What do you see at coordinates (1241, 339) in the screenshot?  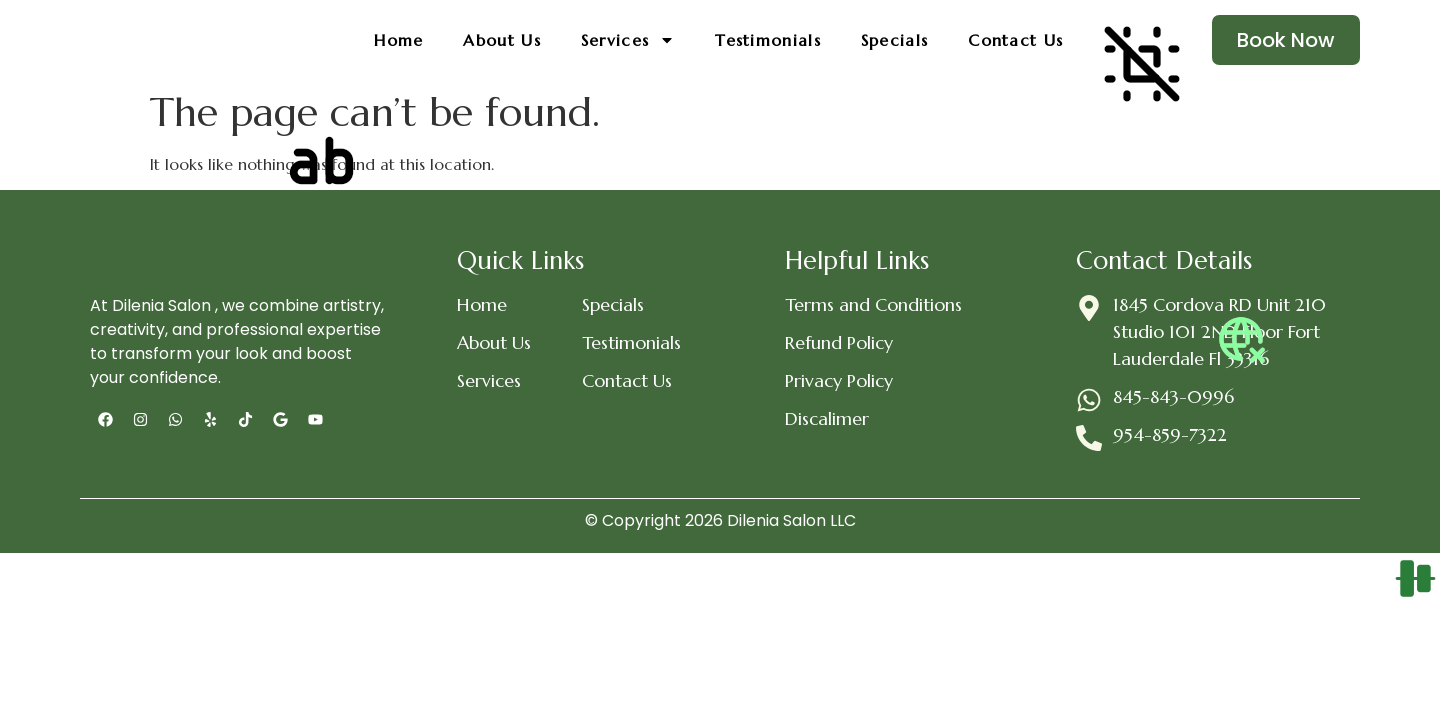 I see `indicates no internet connection` at bounding box center [1241, 339].